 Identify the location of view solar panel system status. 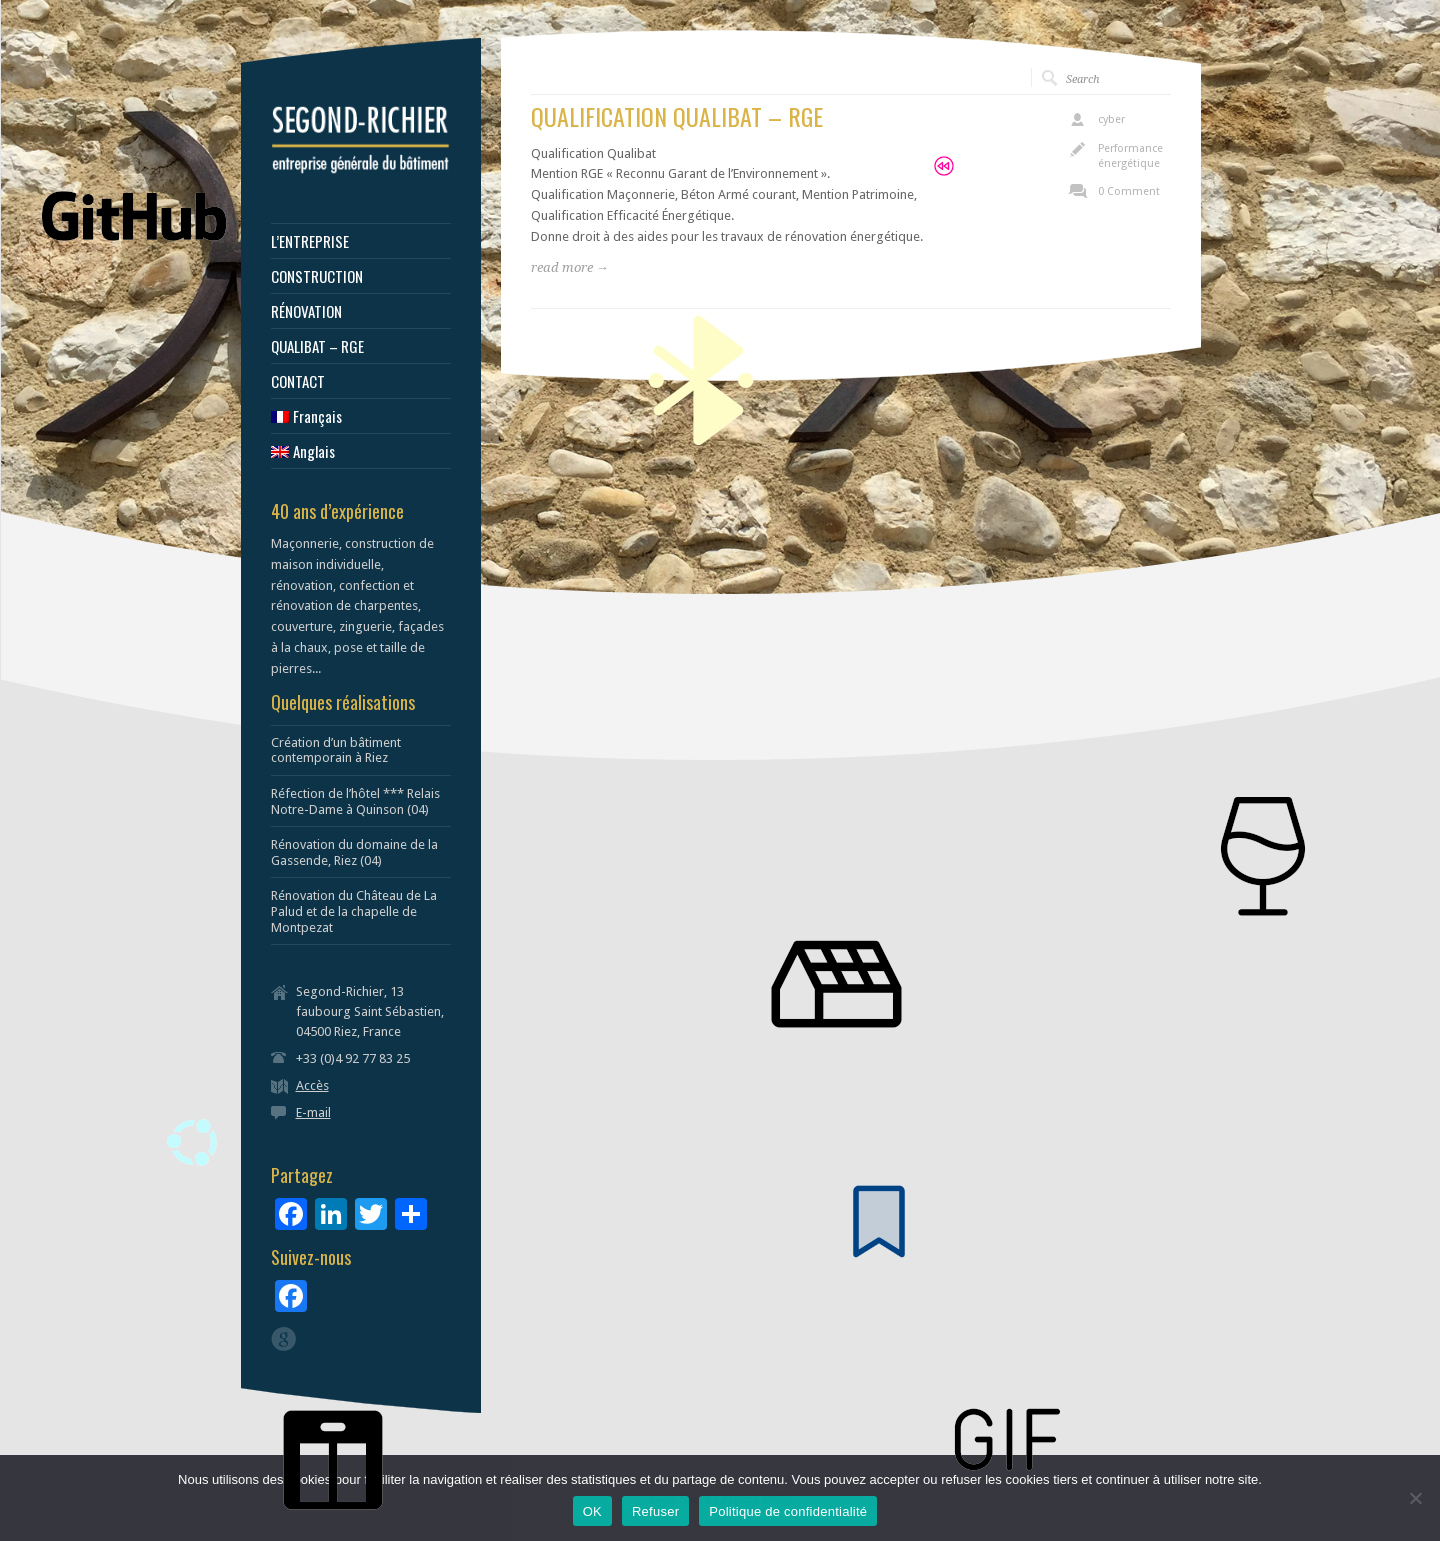
(836, 988).